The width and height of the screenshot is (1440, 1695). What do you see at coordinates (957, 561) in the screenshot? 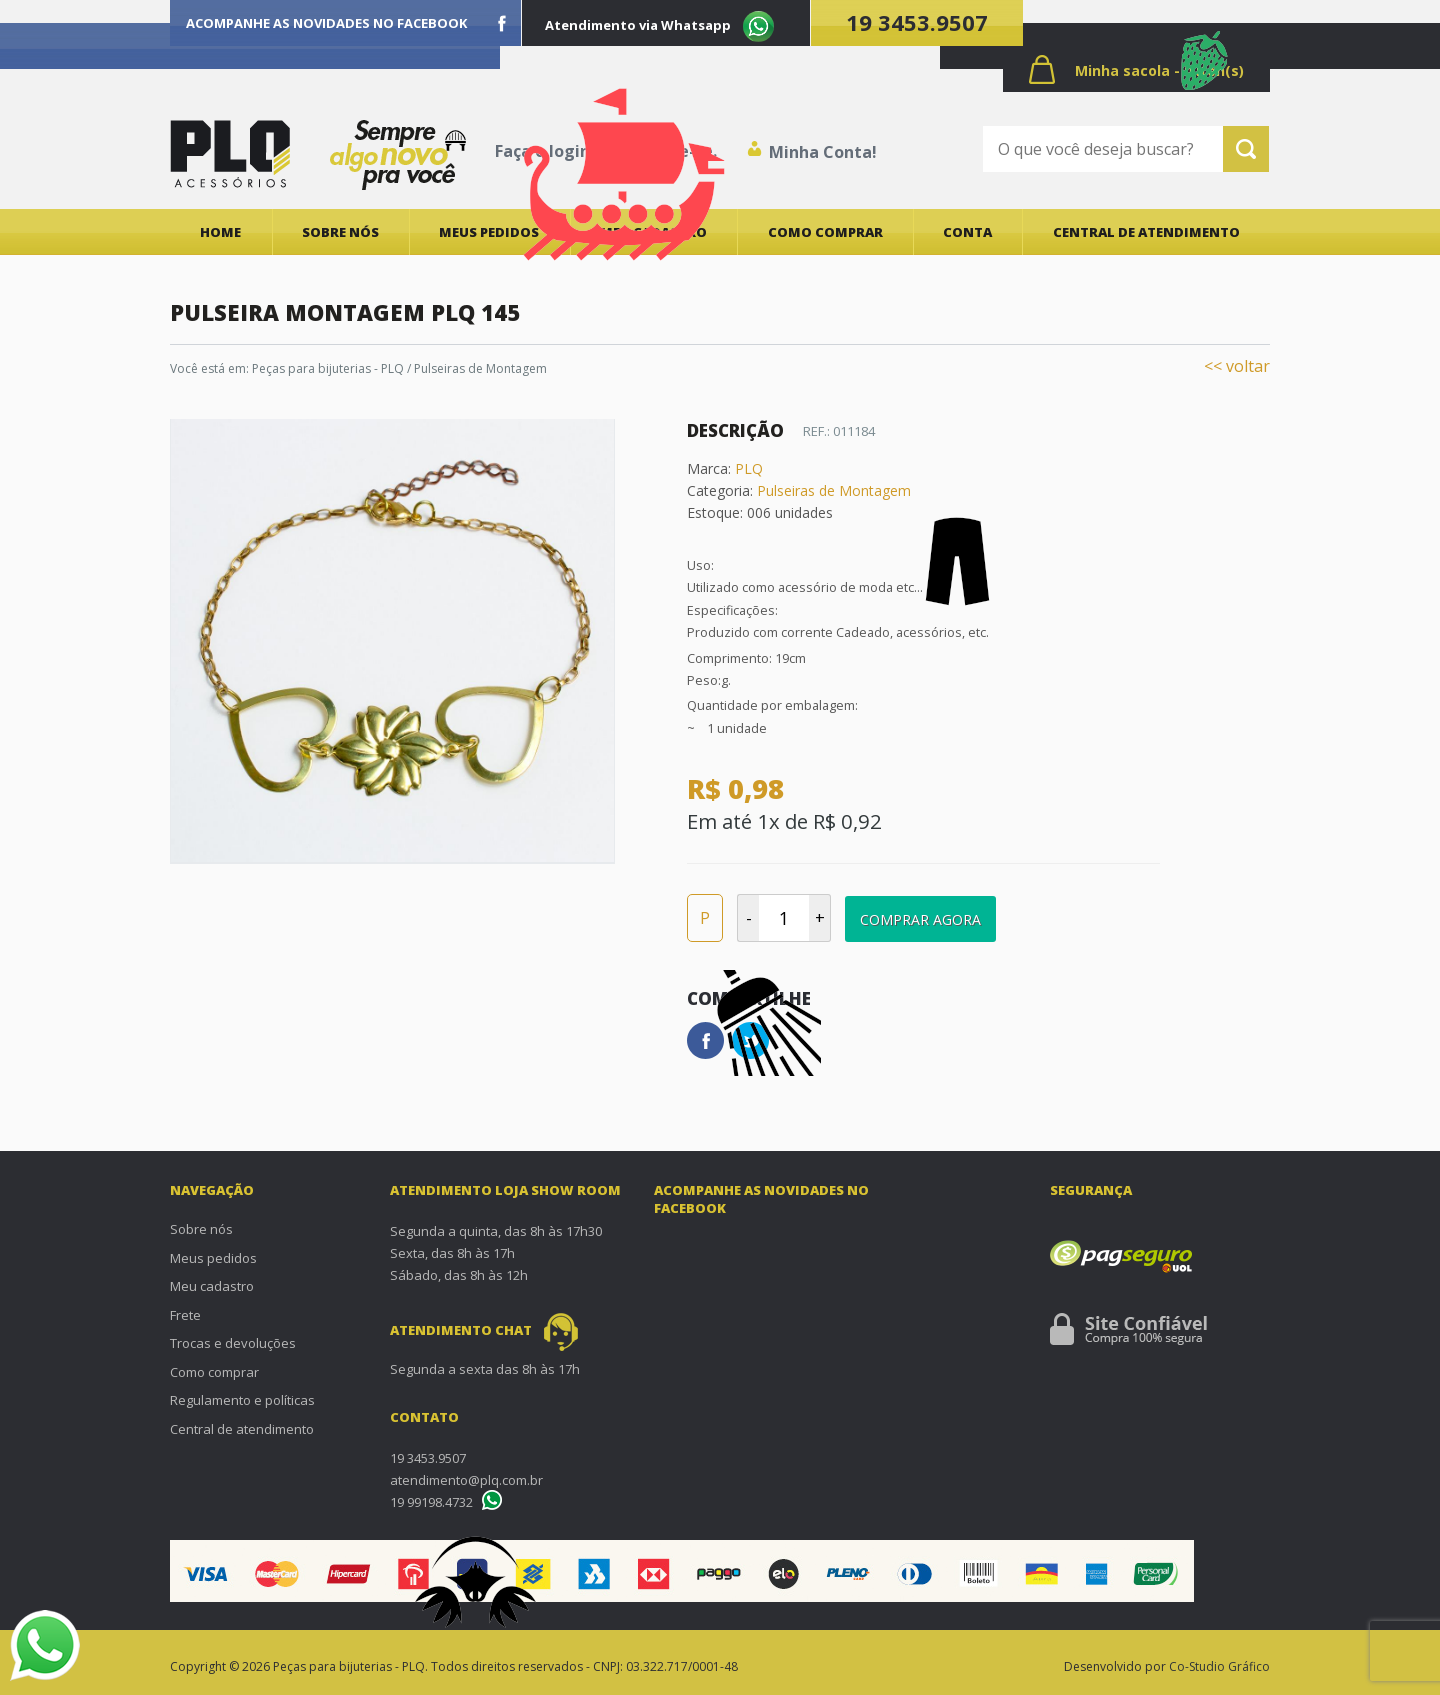
I see `browse pants or trousers in a clothing app` at bounding box center [957, 561].